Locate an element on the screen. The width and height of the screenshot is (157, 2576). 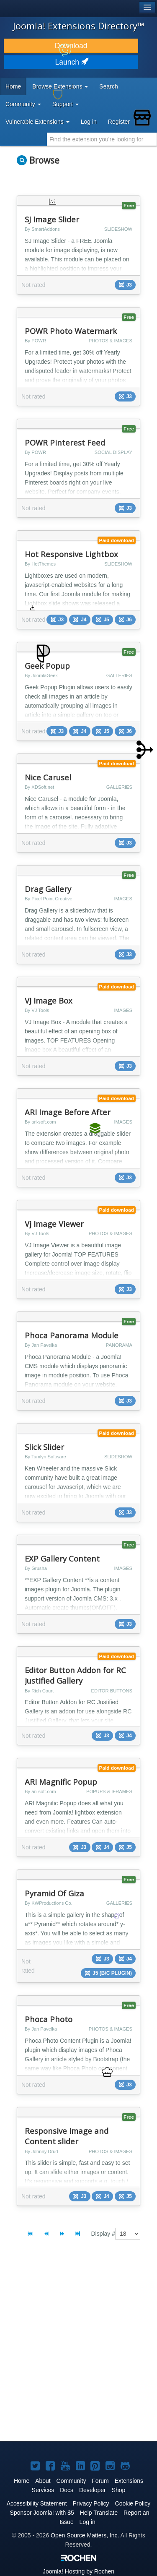
access the online store or marketplace is located at coordinates (142, 117).